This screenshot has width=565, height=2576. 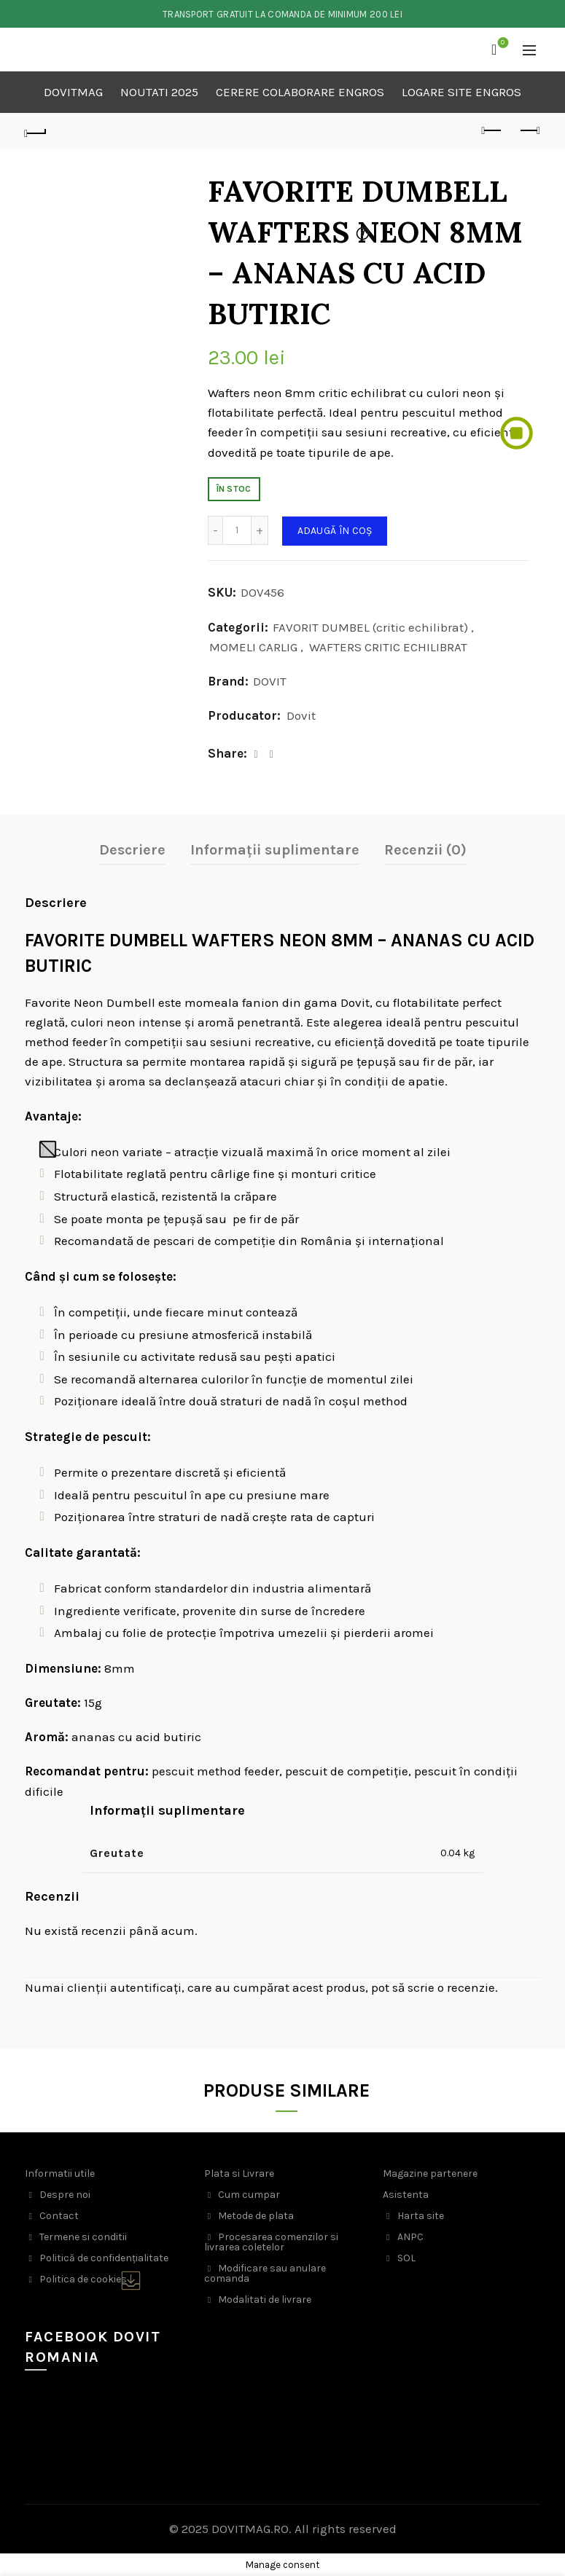 I want to click on indicates missing or unavailable image content, so click(x=47, y=1149).